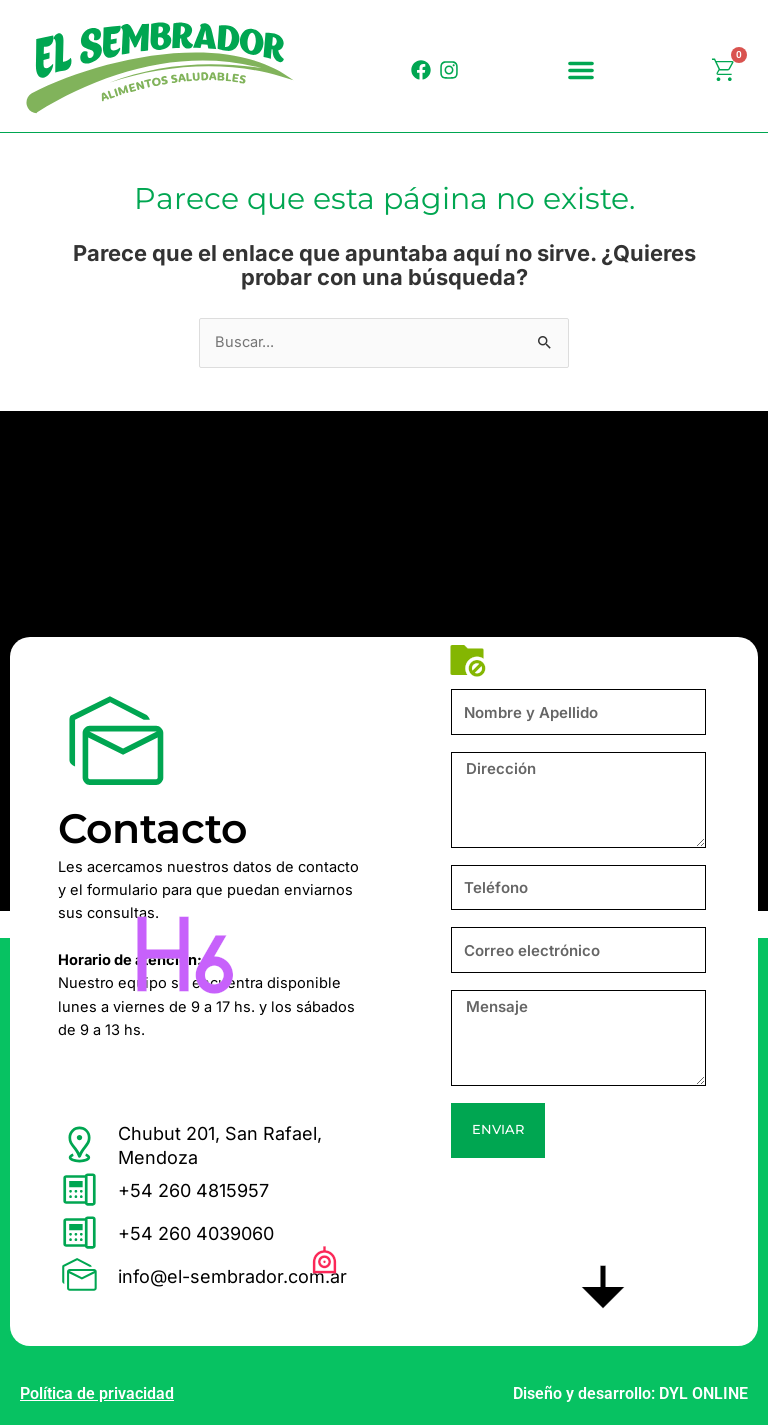  Describe the element at coordinates (324, 1260) in the screenshot. I see `access AI assistant or chatbot feature` at that location.